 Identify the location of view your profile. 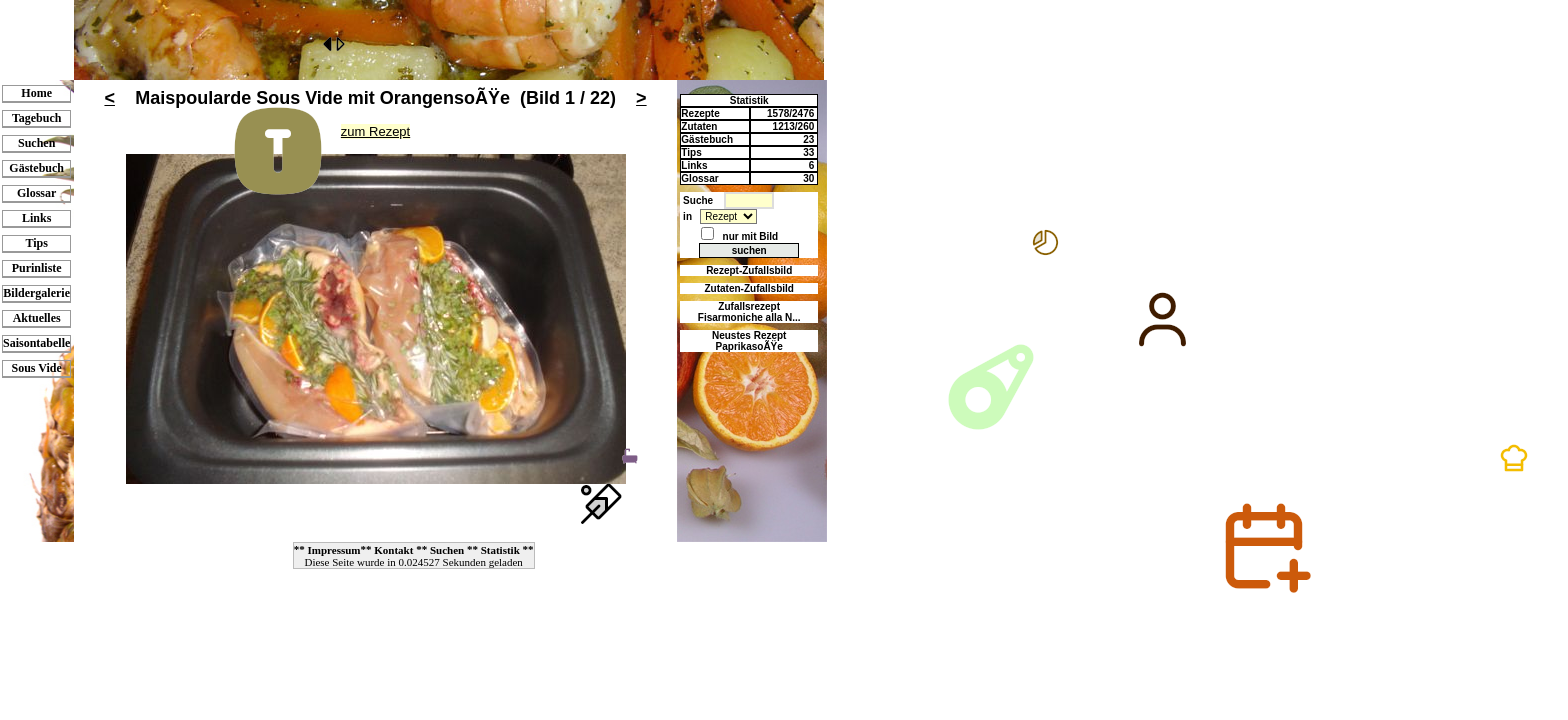
(1162, 319).